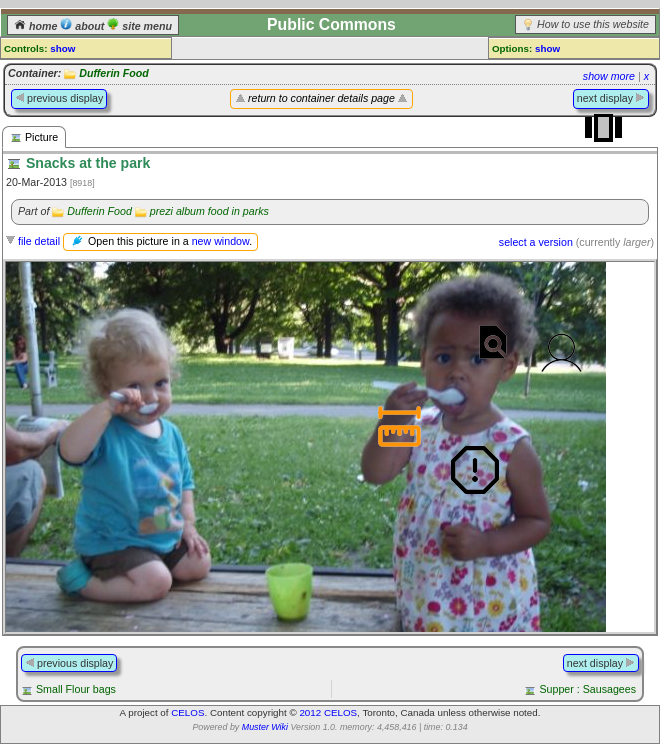 Image resolution: width=660 pixels, height=744 pixels. Describe the element at coordinates (493, 342) in the screenshot. I see `search within the current document` at that location.